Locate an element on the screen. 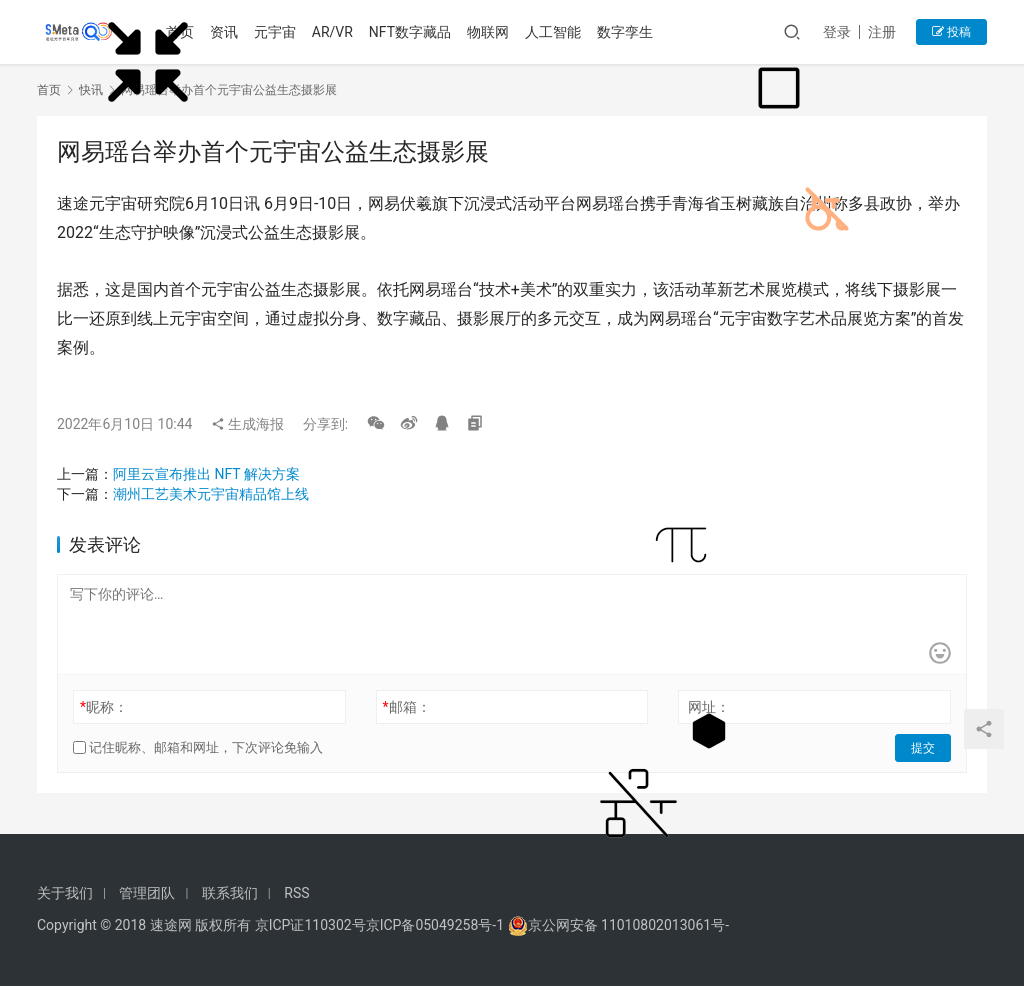  network connection unavailable or disabled is located at coordinates (638, 804).